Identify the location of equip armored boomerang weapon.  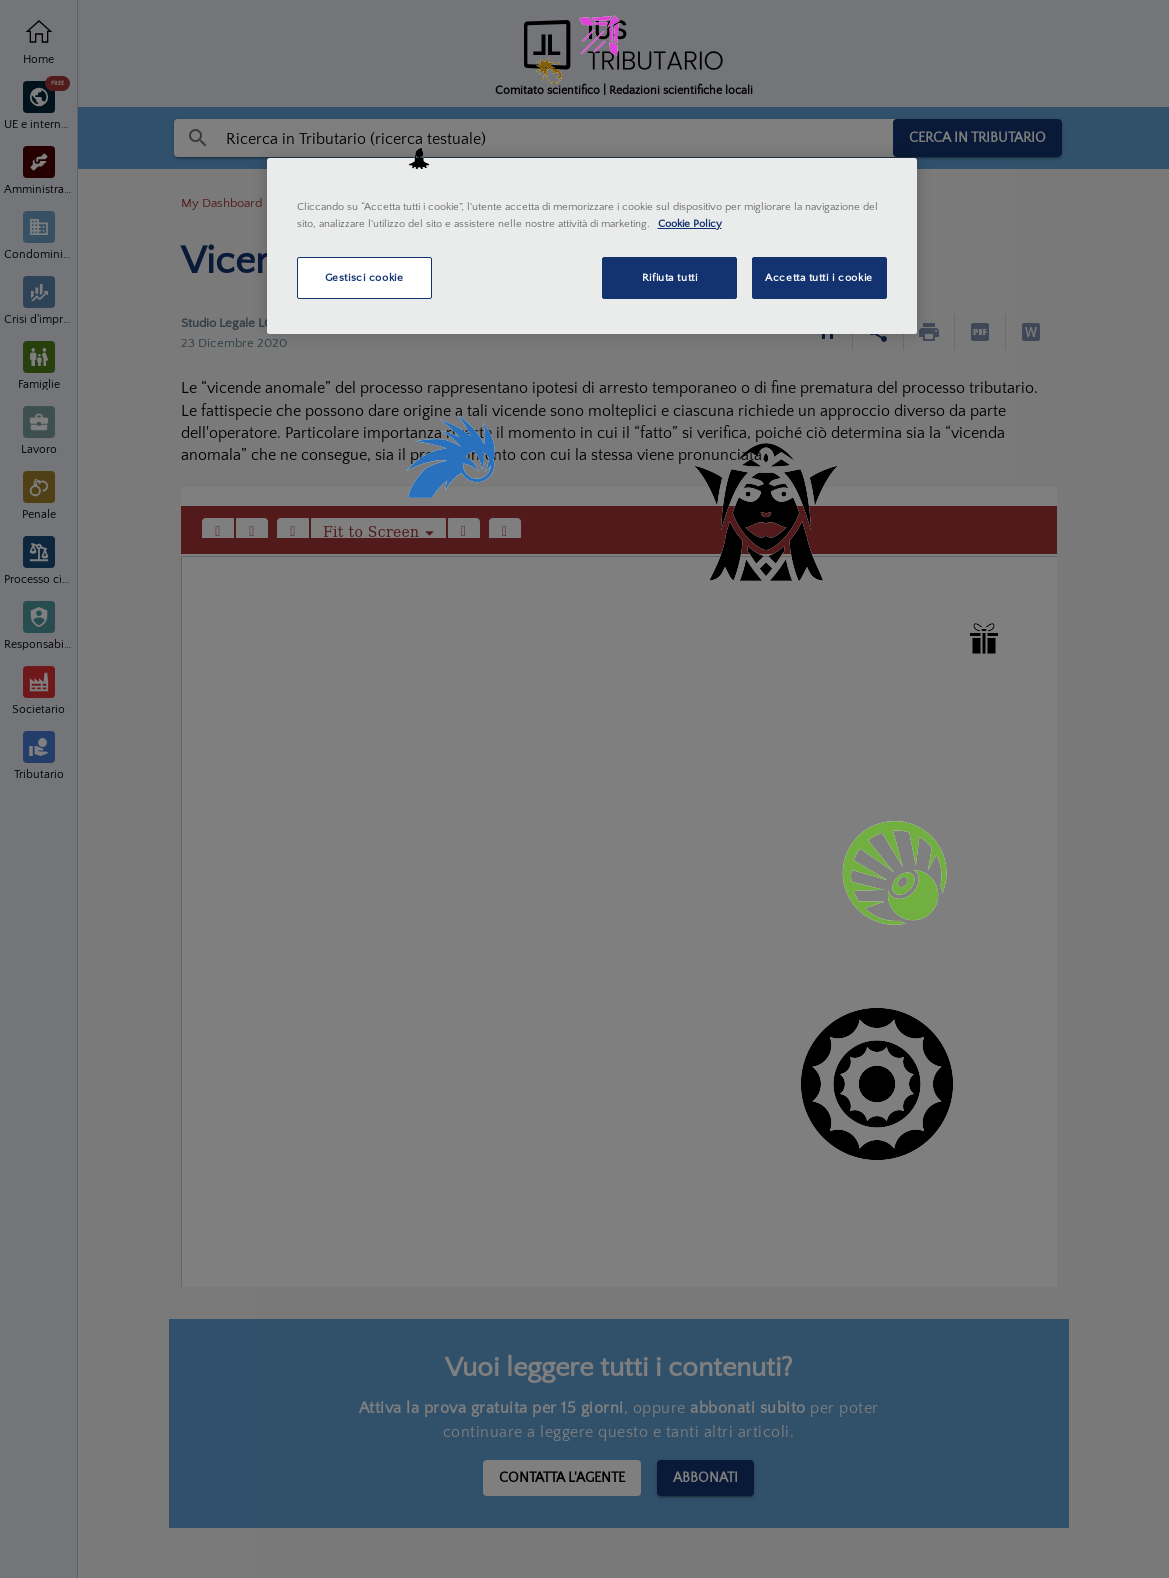
(599, 35).